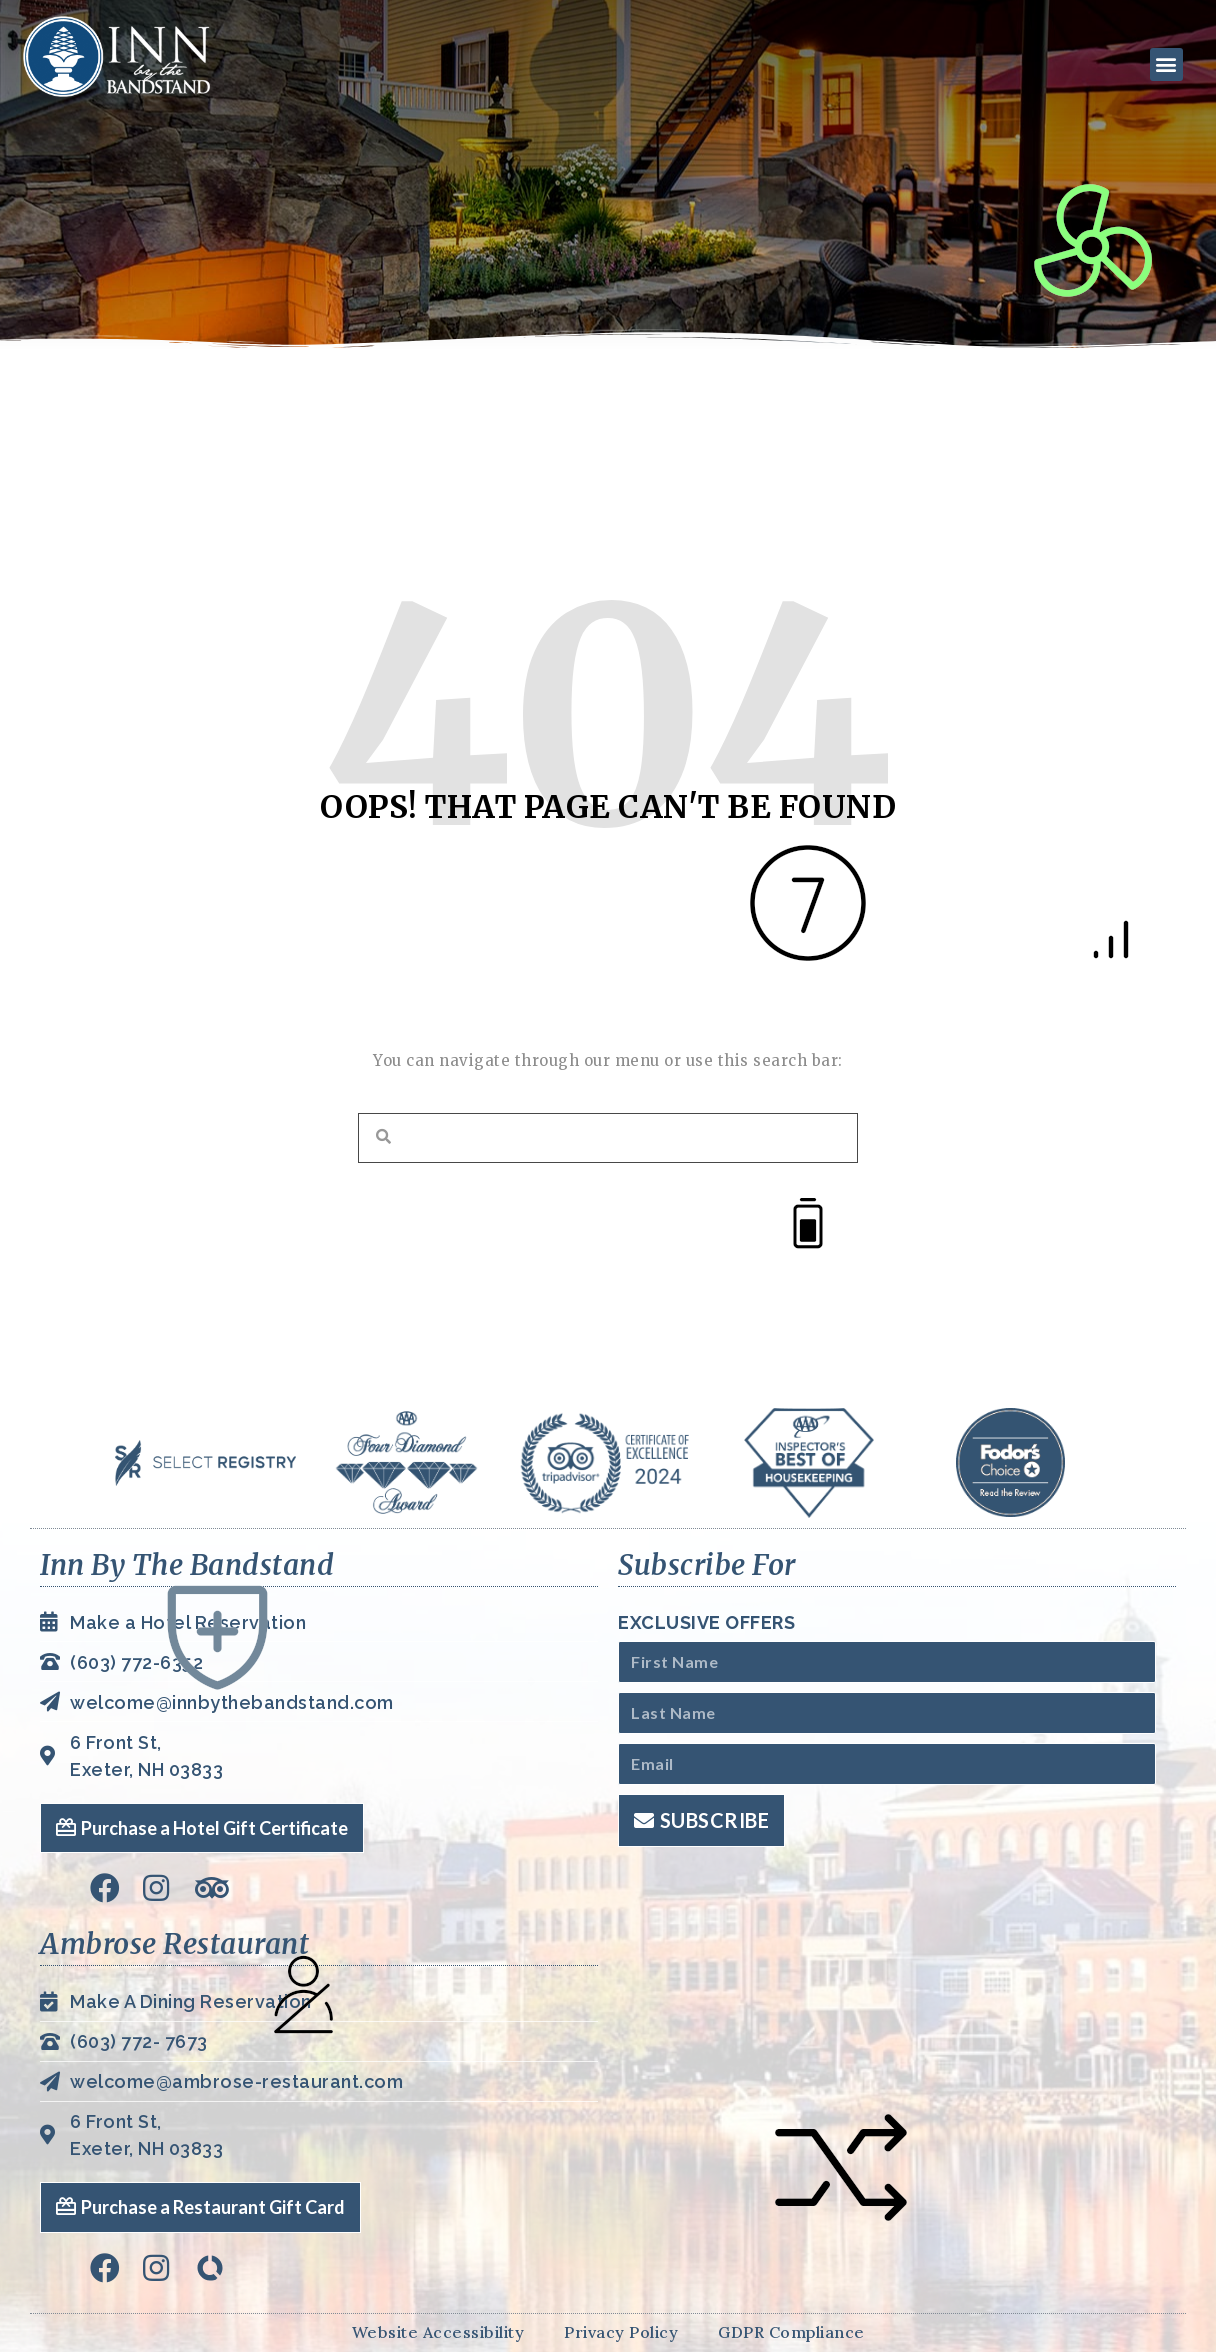 The image size is (1216, 2352). I want to click on indicates high battery level, so click(808, 1224).